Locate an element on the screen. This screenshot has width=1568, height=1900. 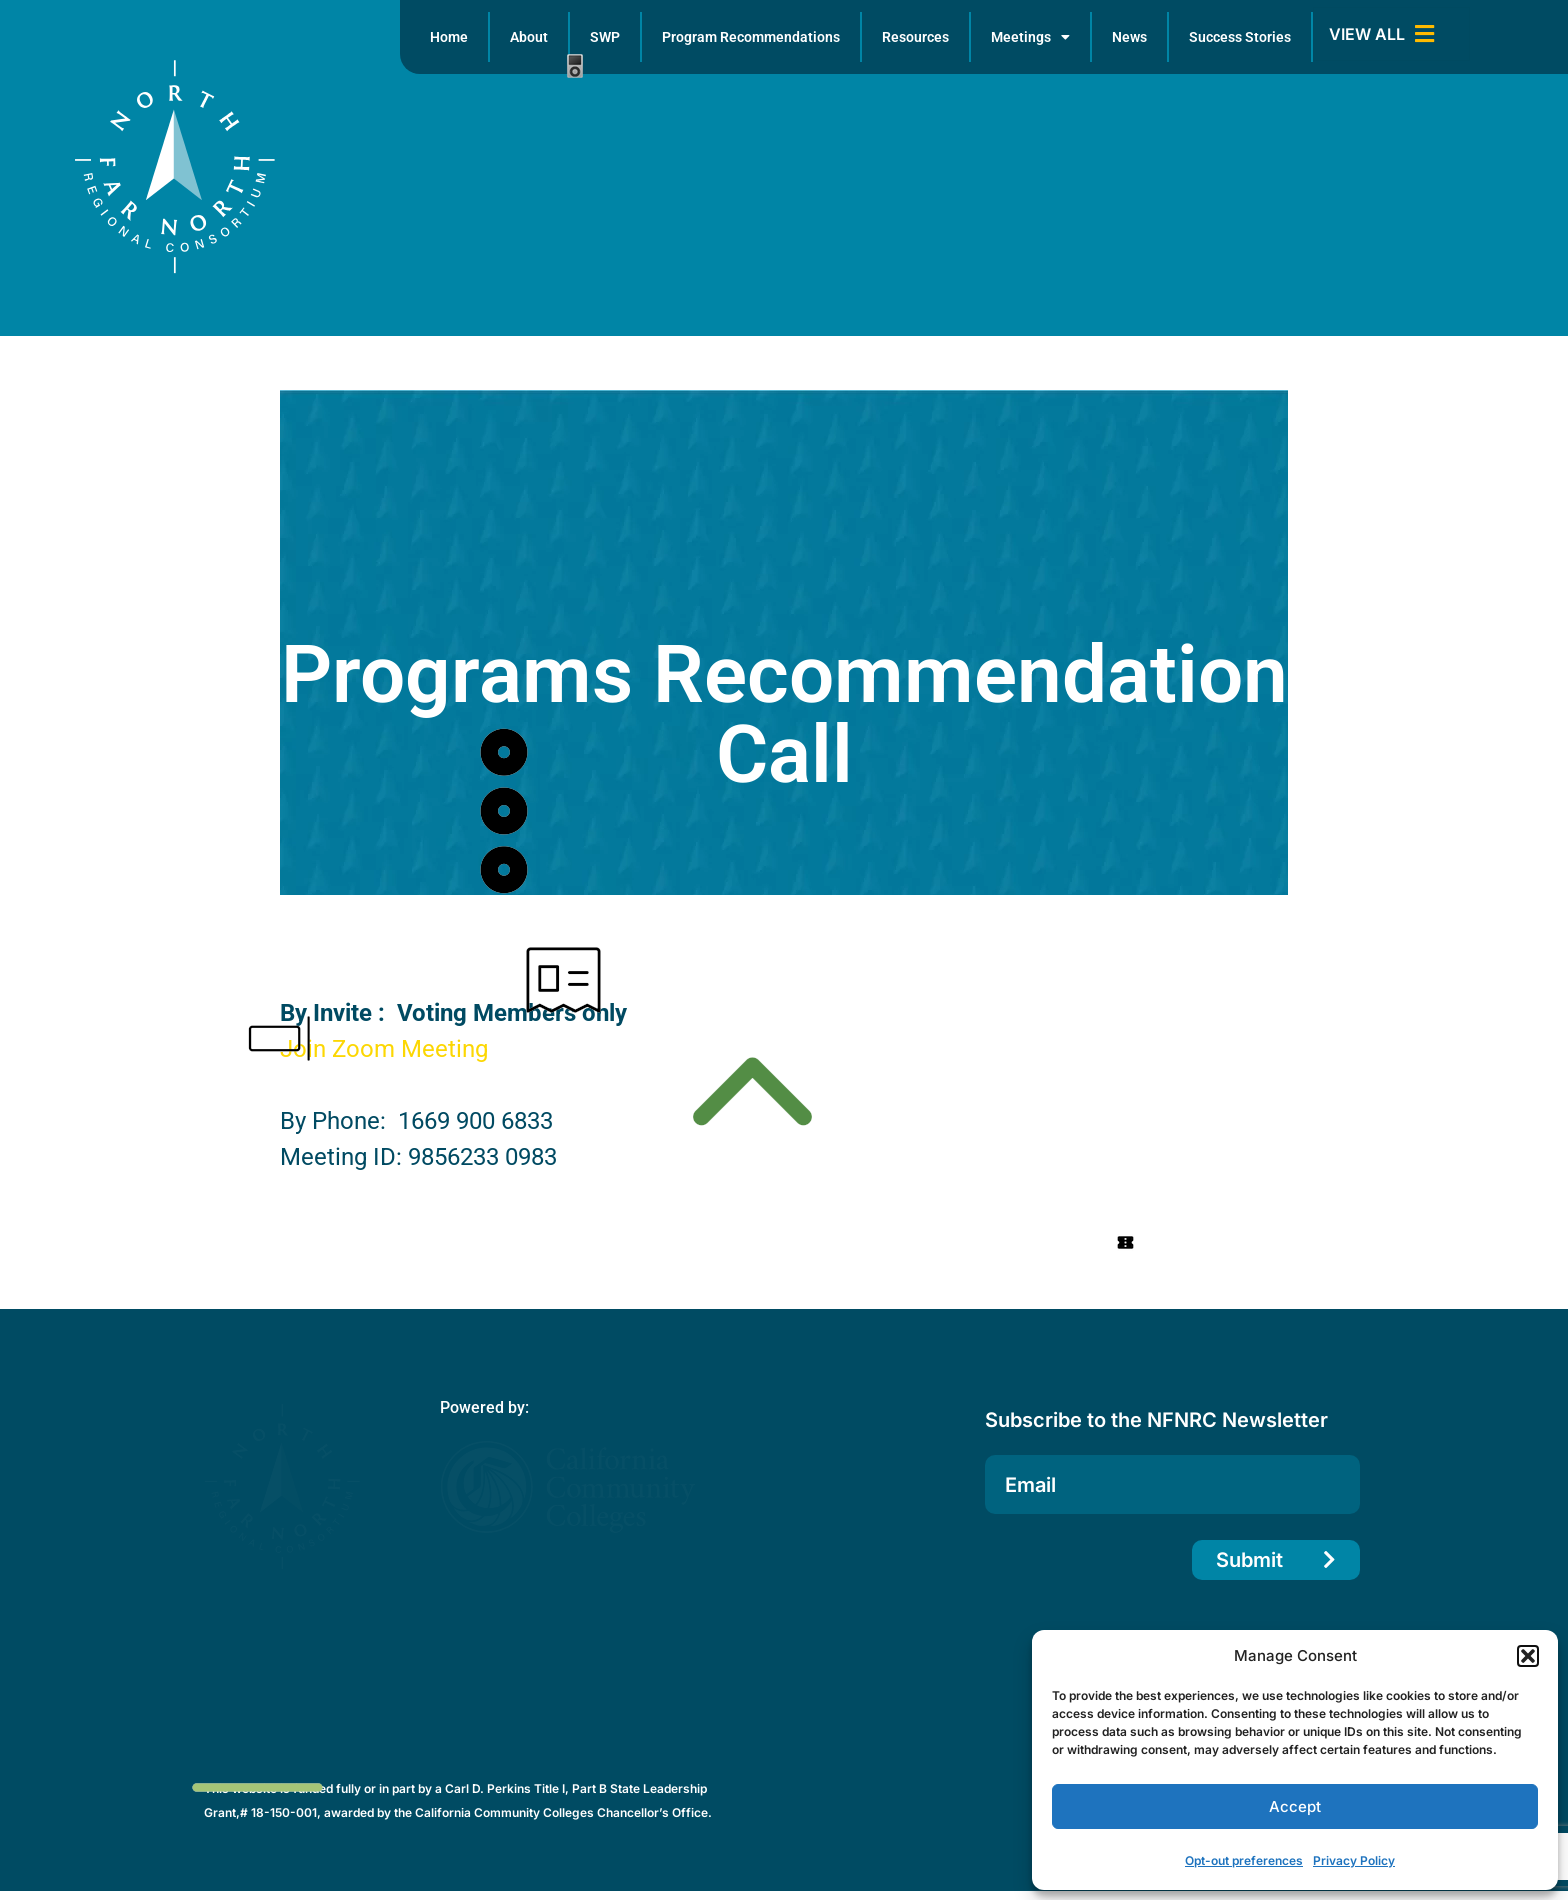
align content to the right is located at coordinates (280, 1038).